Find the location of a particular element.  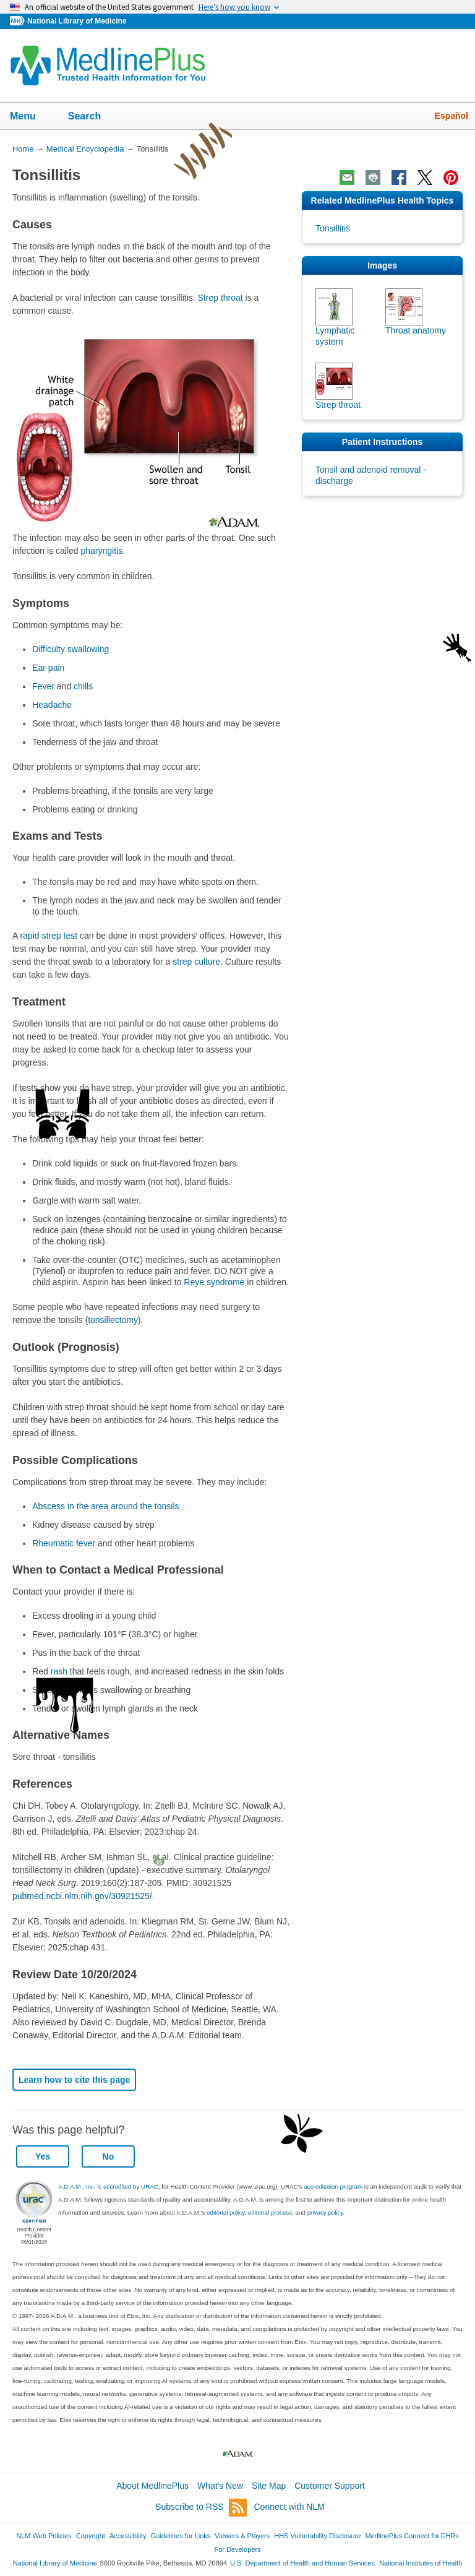

indicates fire or flame-based attack ability is located at coordinates (158, 1859).